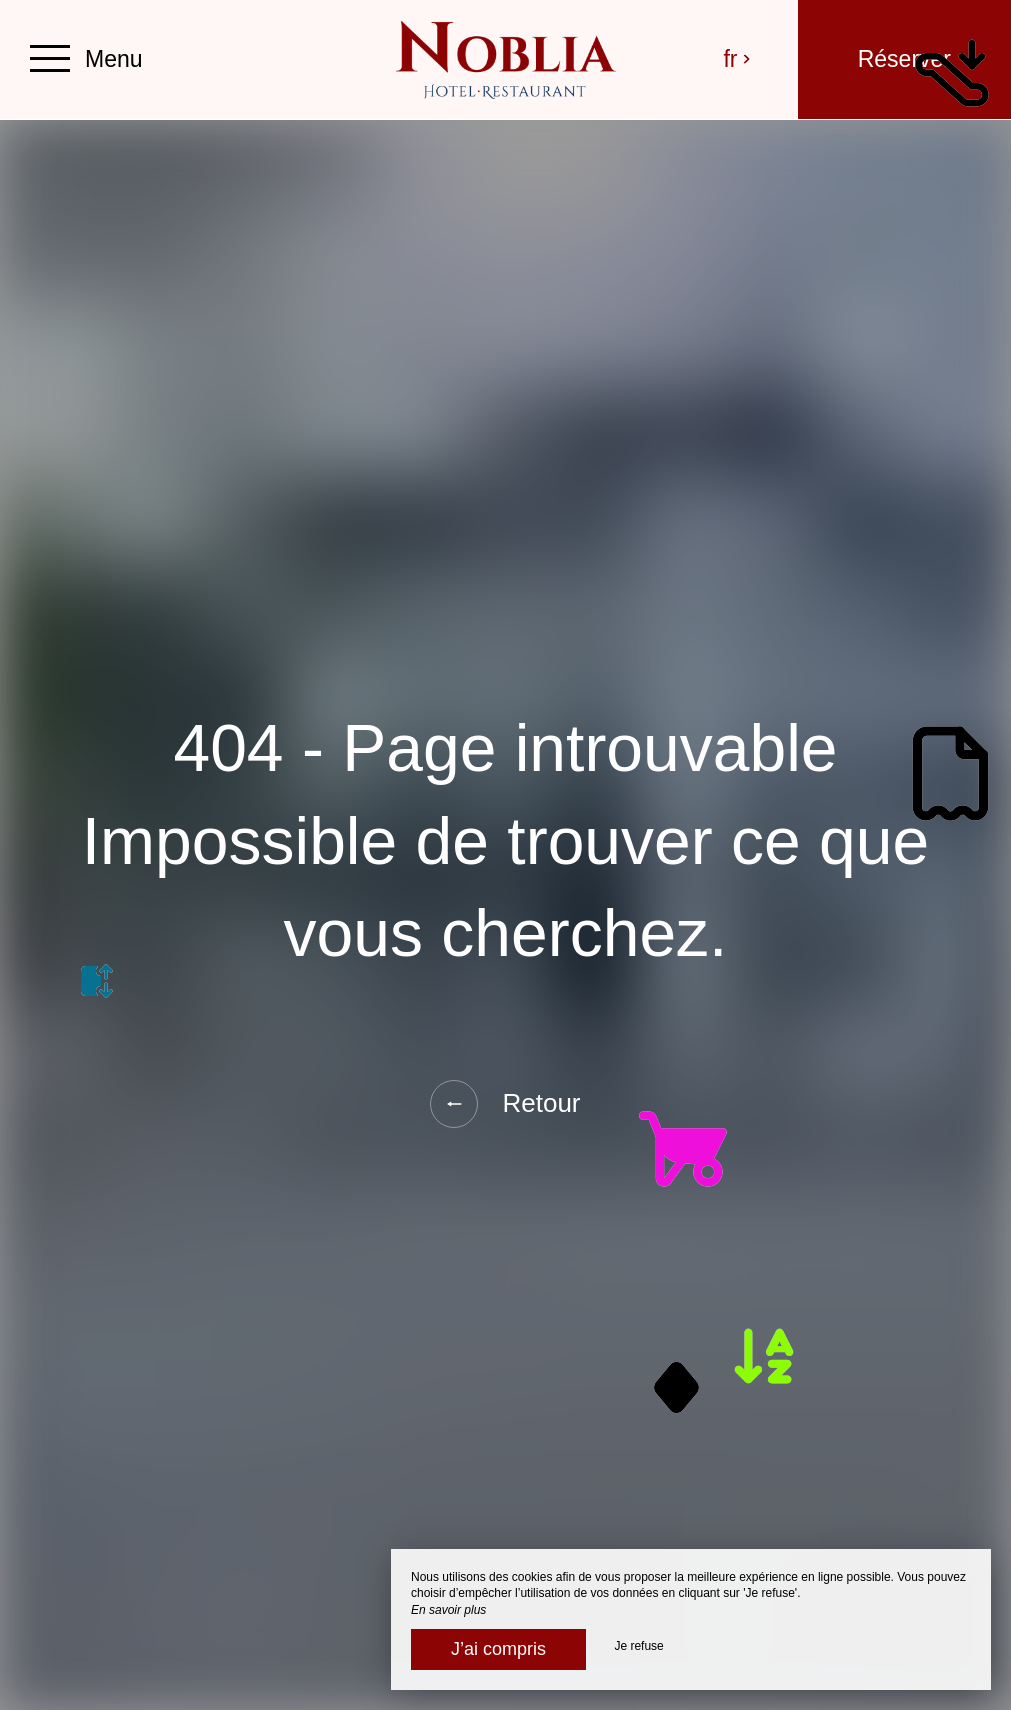 The width and height of the screenshot is (1011, 1710). I want to click on indicates escalator going down, so click(952, 73).